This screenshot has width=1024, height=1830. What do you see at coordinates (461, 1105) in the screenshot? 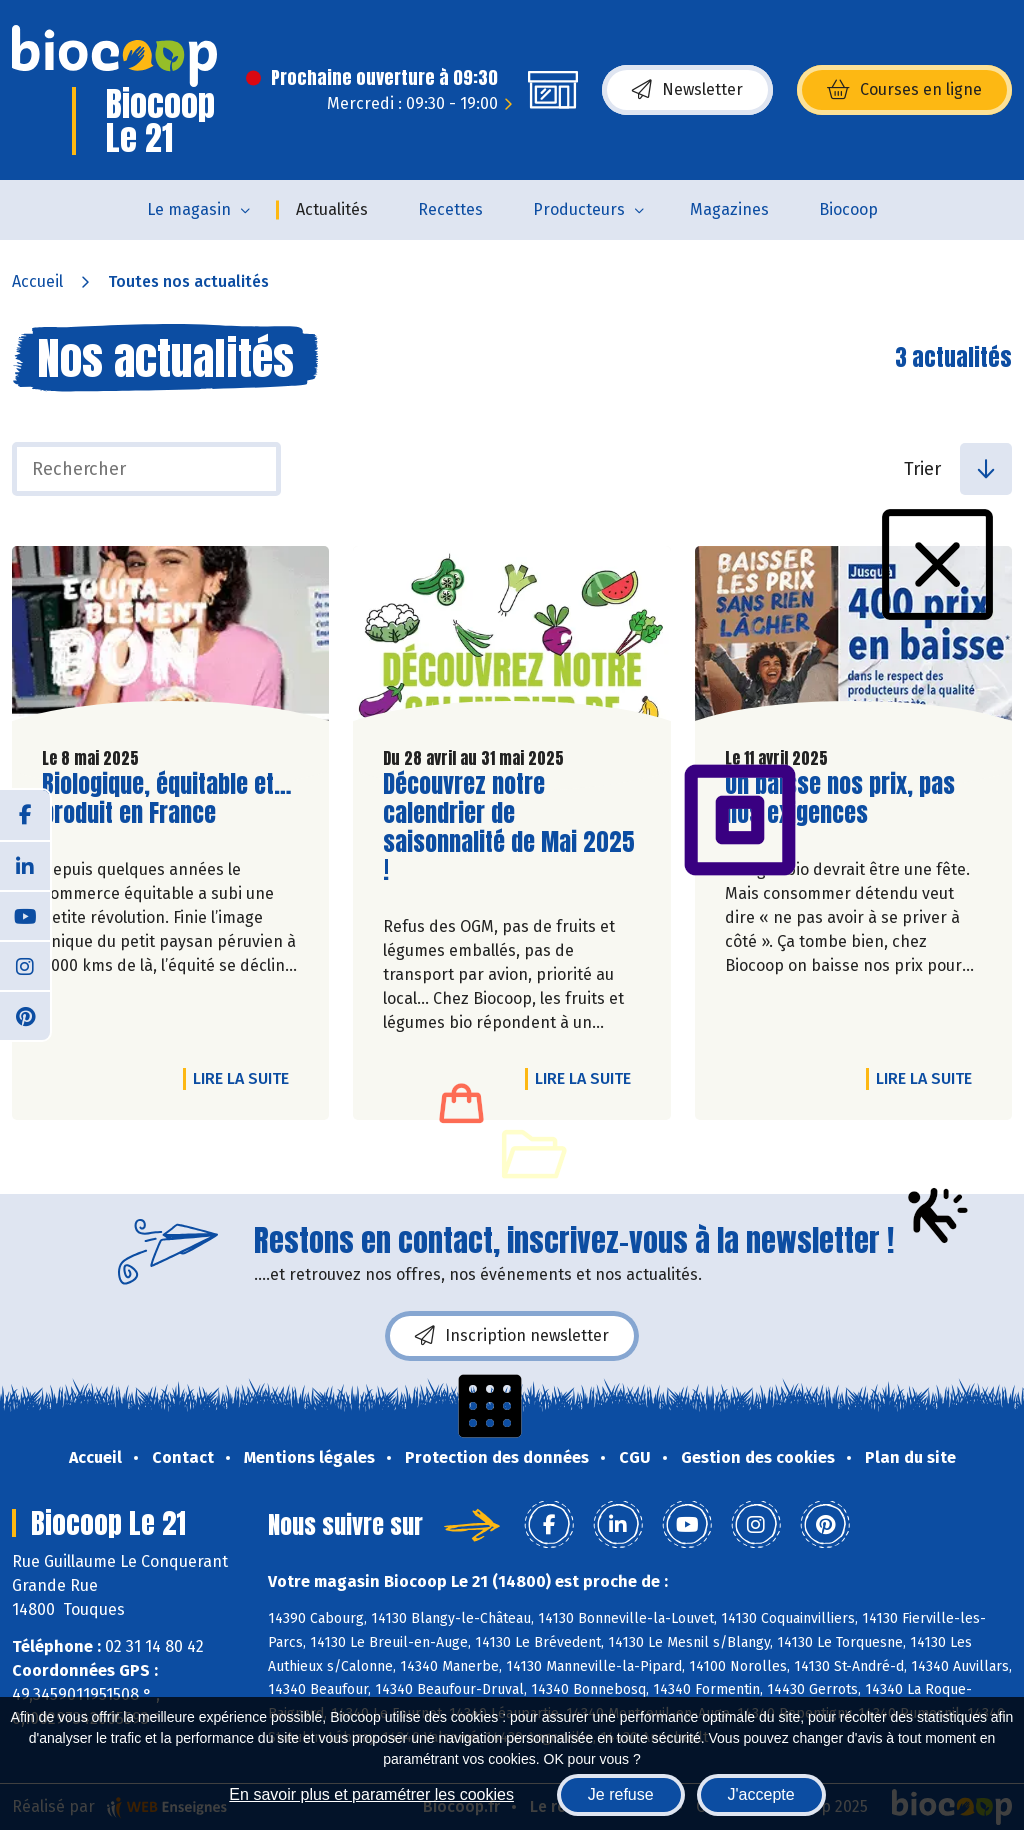
I see `view your shopping bag` at bounding box center [461, 1105].